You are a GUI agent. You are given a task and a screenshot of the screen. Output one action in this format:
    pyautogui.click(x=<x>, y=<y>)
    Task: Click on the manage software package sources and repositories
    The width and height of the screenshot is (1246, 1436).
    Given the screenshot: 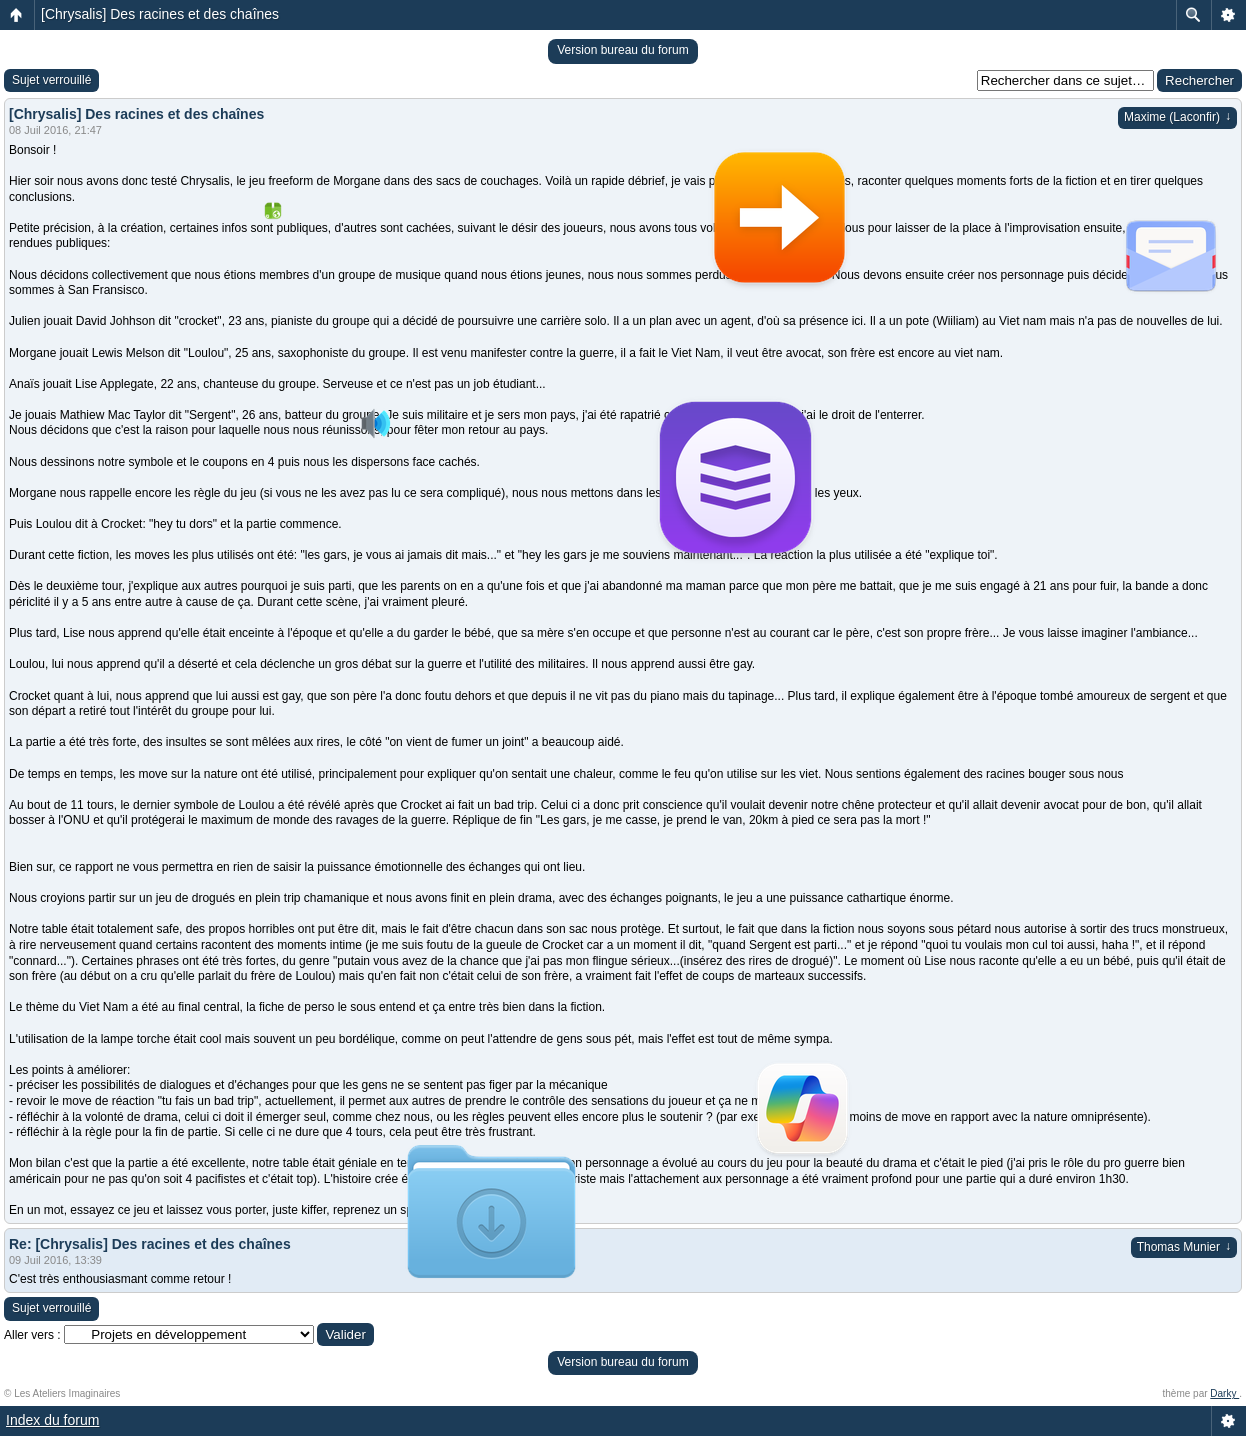 What is the action you would take?
    pyautogui.click(x=273, y=211)
    